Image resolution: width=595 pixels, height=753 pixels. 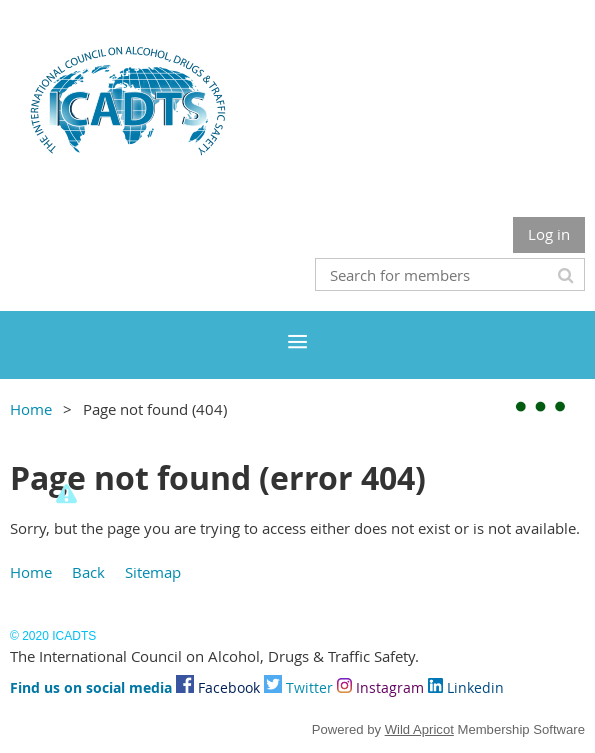 I want to click on open more options menu, so click(x=540, y=406).